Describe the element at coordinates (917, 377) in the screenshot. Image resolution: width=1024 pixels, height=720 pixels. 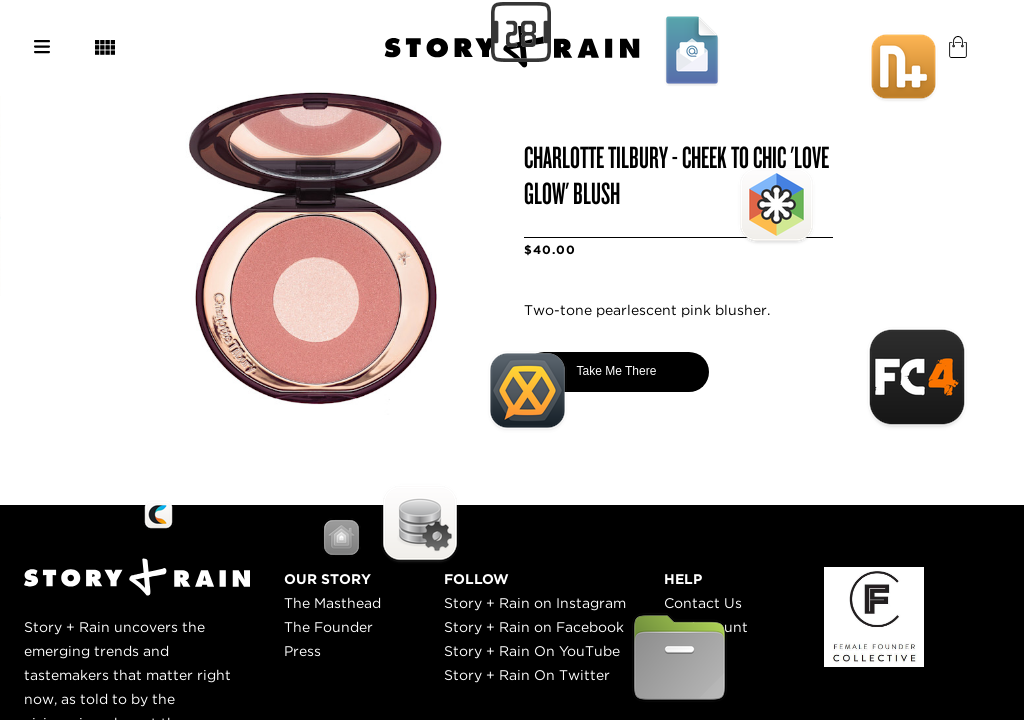
I see `launch far cry 4 game` at that location.